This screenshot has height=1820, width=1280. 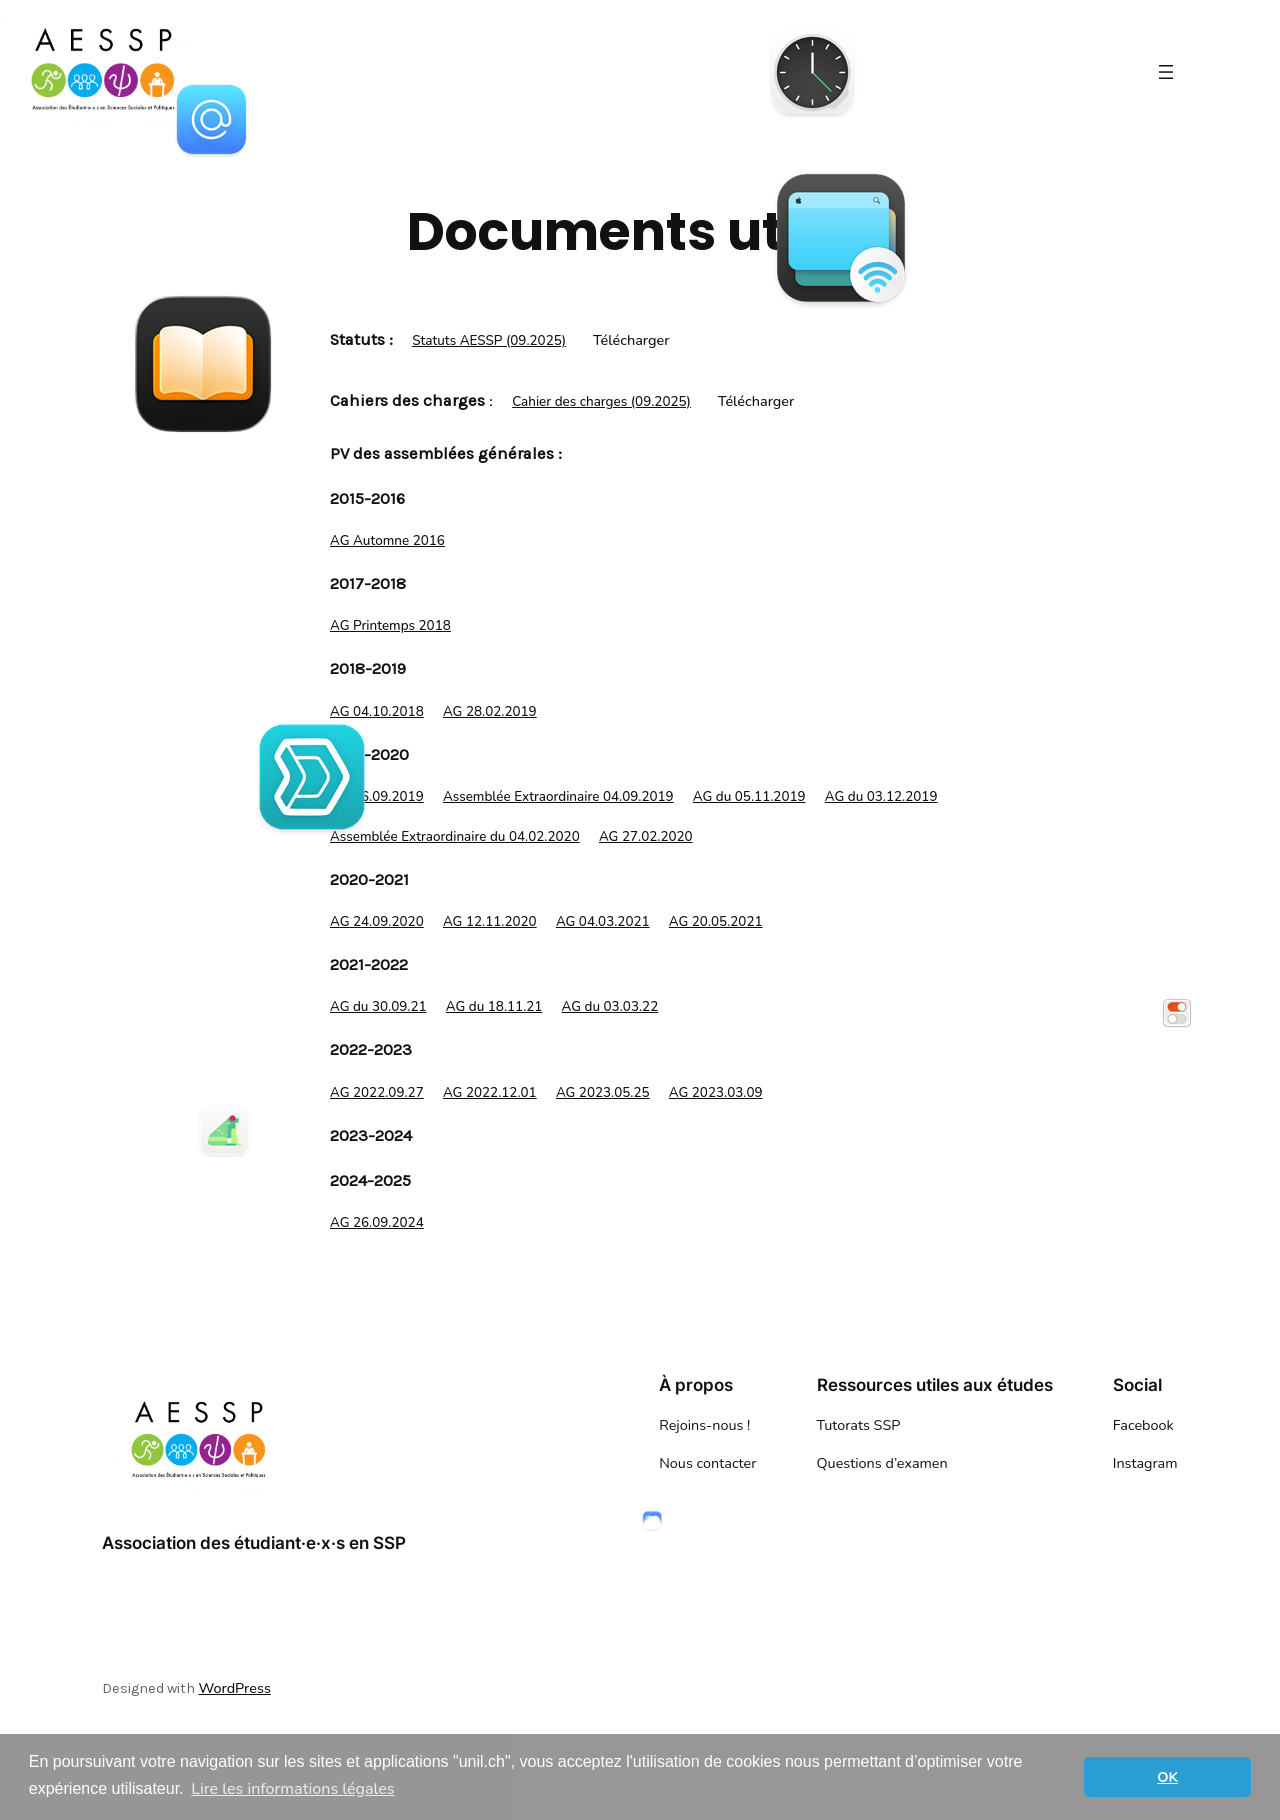 What do you see at coordinates (1177, 1013) in the screenshot?
I see `open desktop preferences or settings` at bounding box center [1177, 1013].